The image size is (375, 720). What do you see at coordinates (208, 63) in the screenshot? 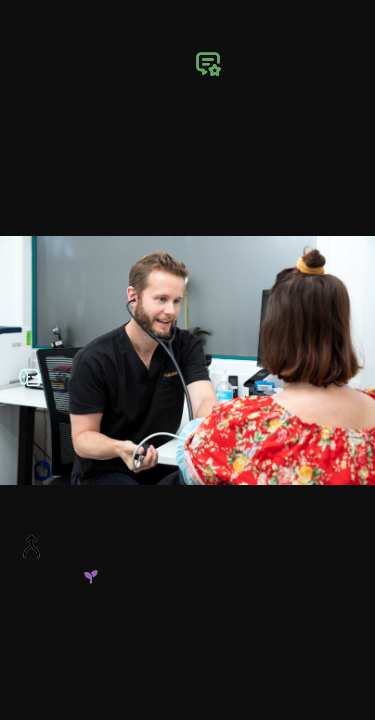
I see `view starred messages` at bounding box center [208, 63].